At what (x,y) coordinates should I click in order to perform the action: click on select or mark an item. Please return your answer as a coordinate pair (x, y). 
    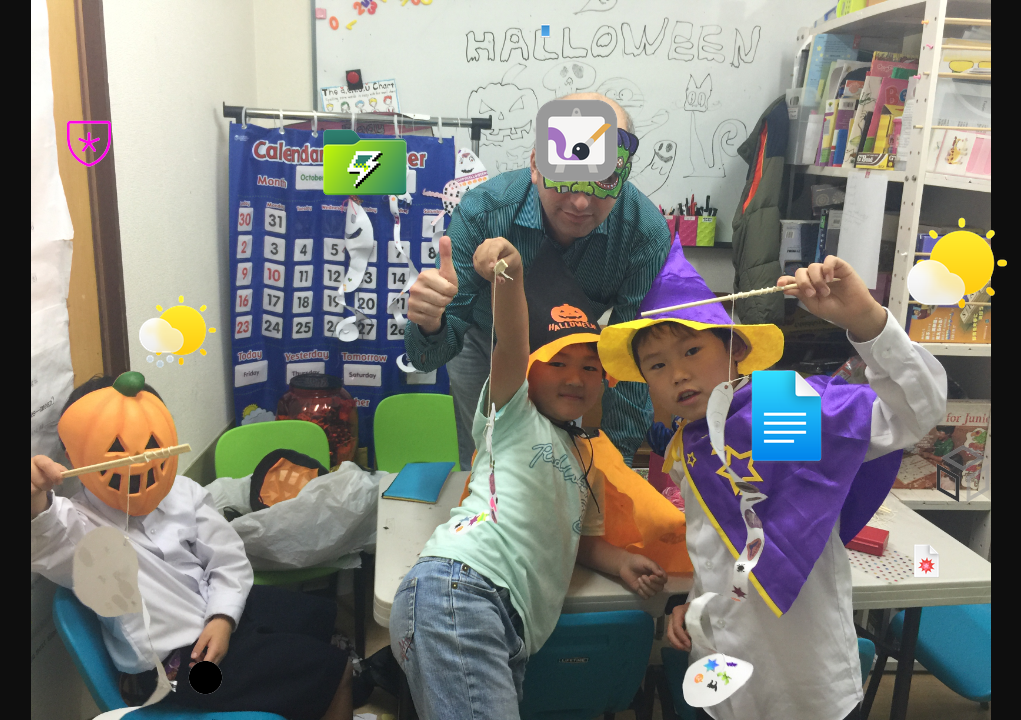
    Looking at the image, I should click on (205, 677).